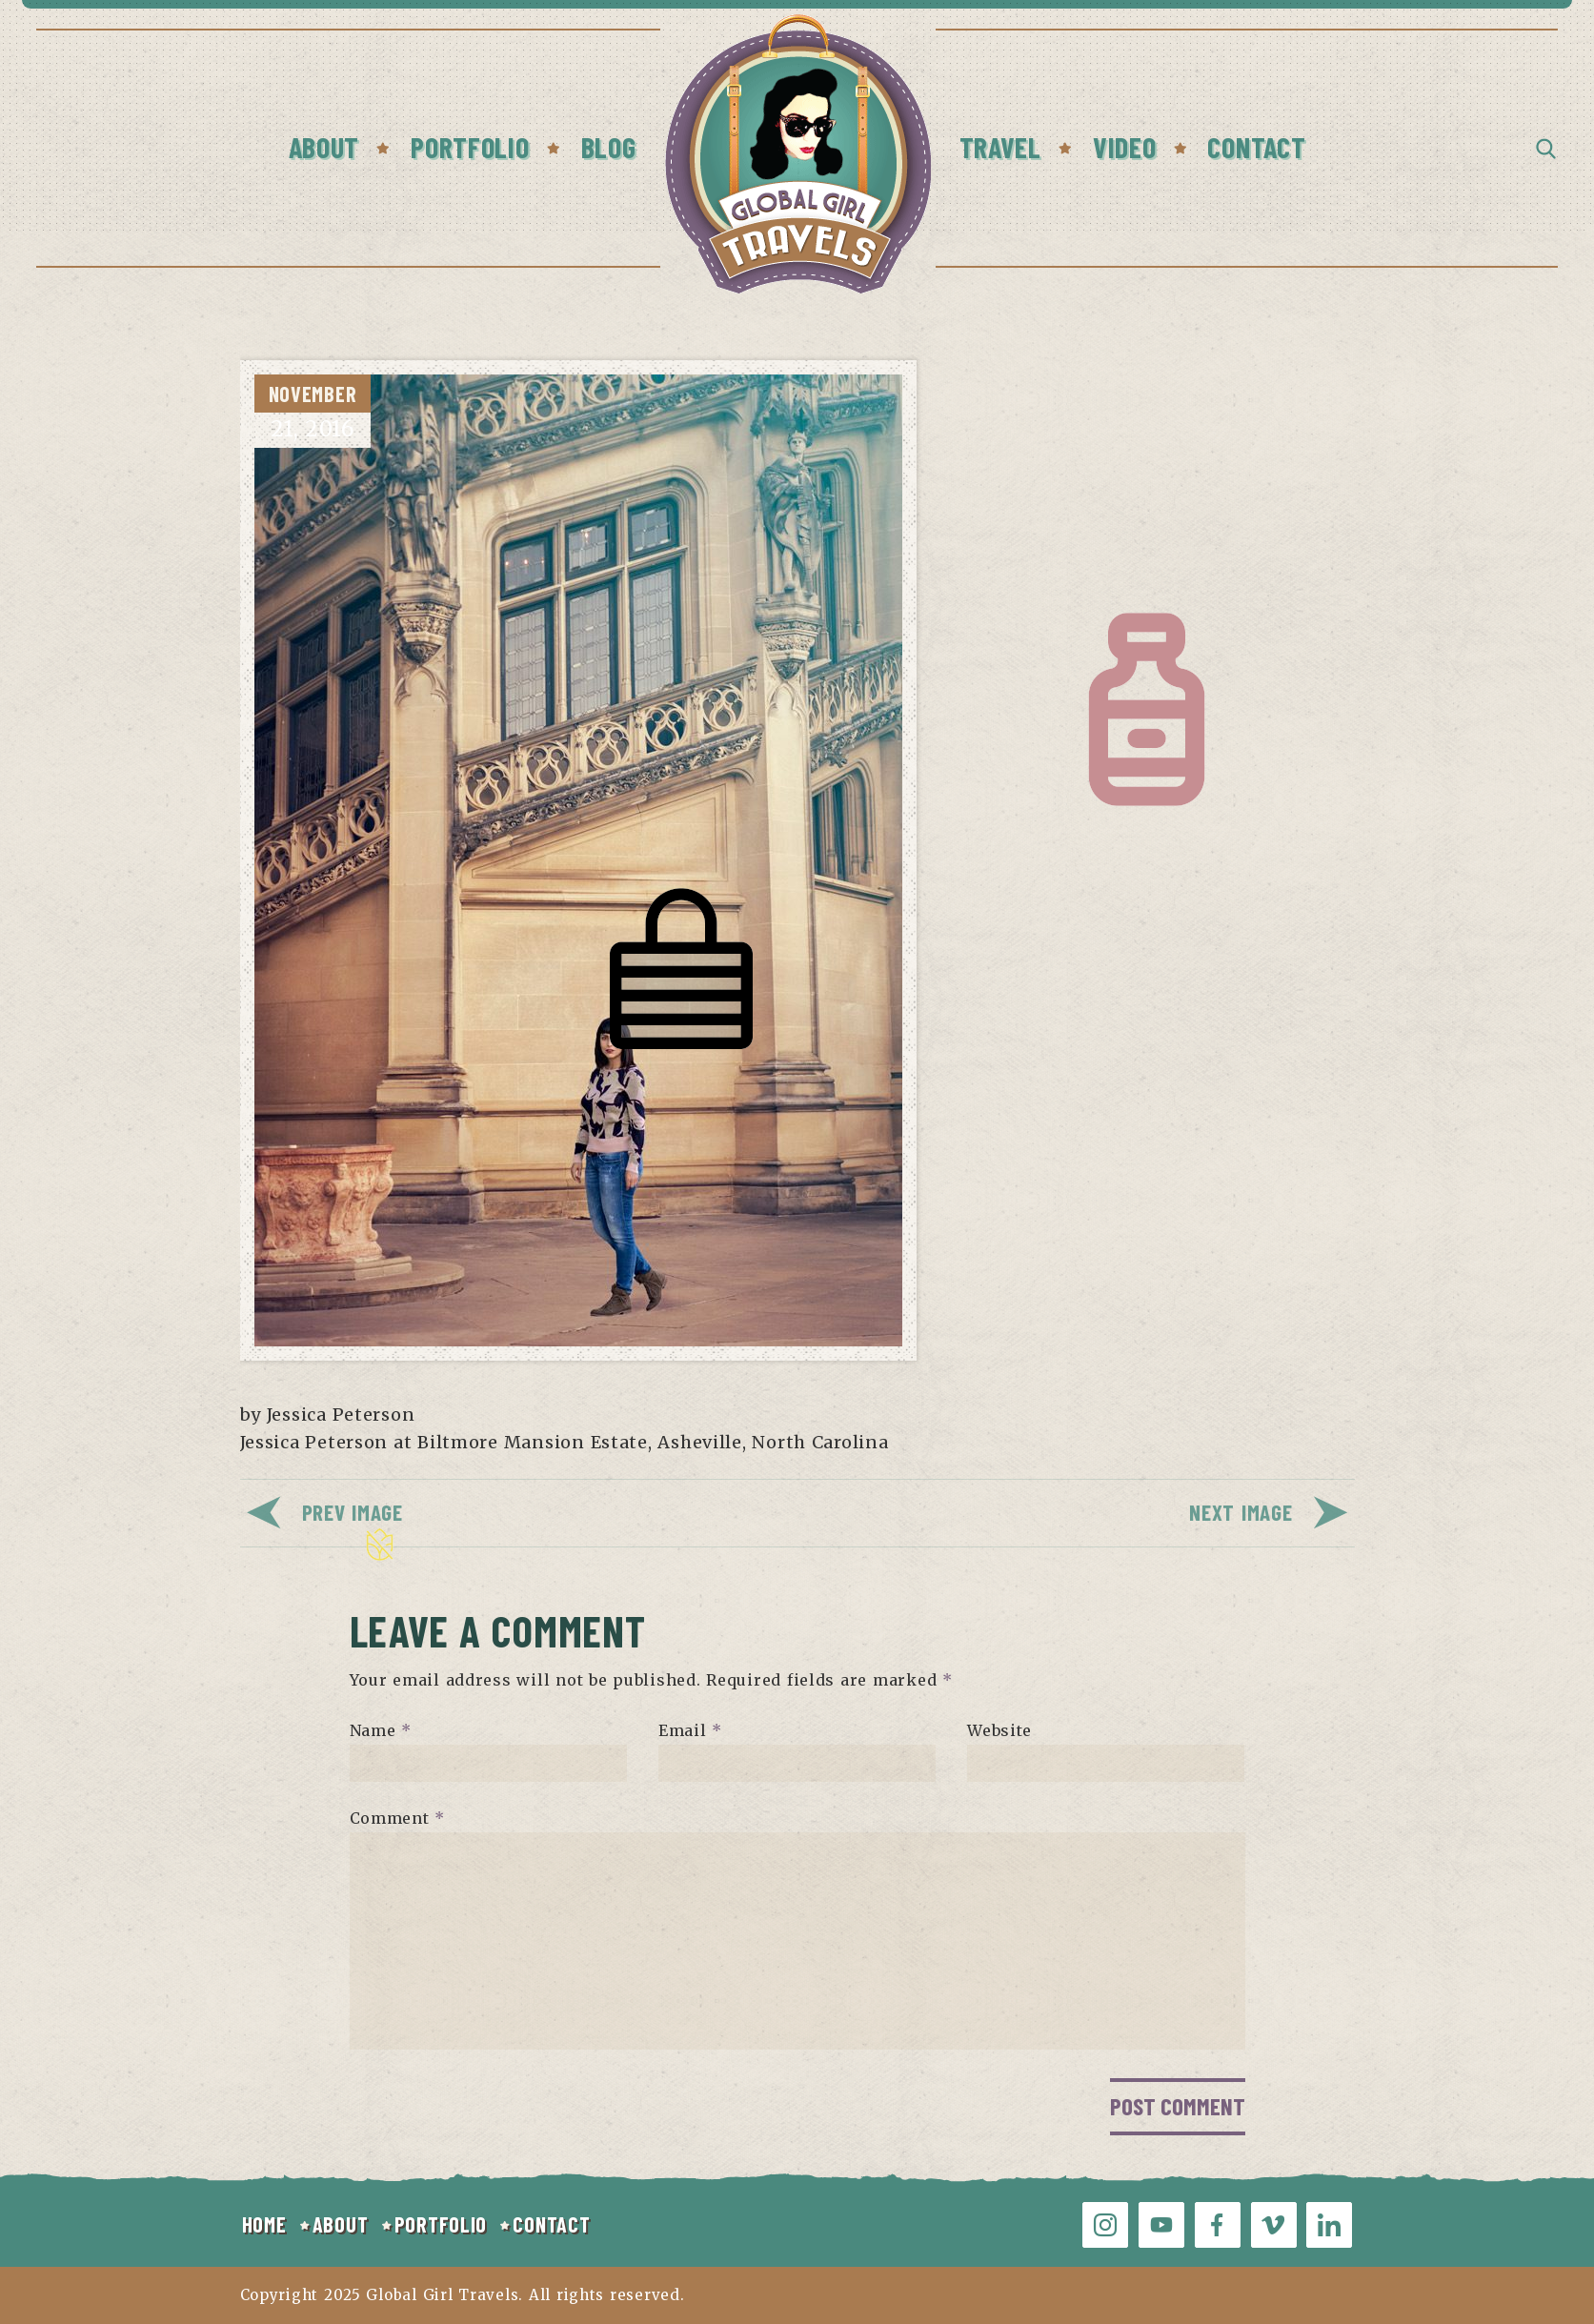 This screenshot has height=2324, width=1594. What do you see at coordinates (1146, 709) in the screenshot?
I see `view vaccine or medication information` at bounding box center [1146, 709].